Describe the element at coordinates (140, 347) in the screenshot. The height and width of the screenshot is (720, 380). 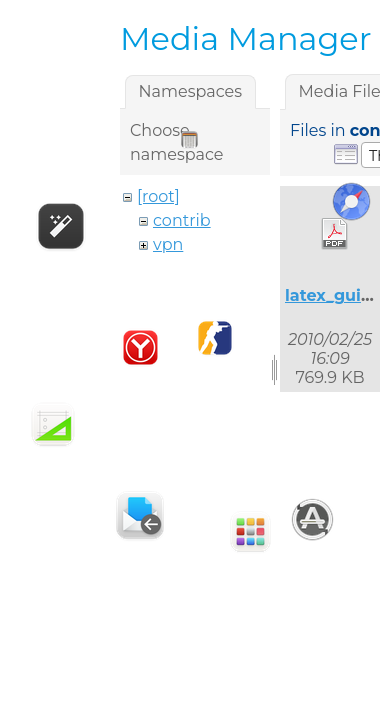
I see `open the Yandex app` at that location.